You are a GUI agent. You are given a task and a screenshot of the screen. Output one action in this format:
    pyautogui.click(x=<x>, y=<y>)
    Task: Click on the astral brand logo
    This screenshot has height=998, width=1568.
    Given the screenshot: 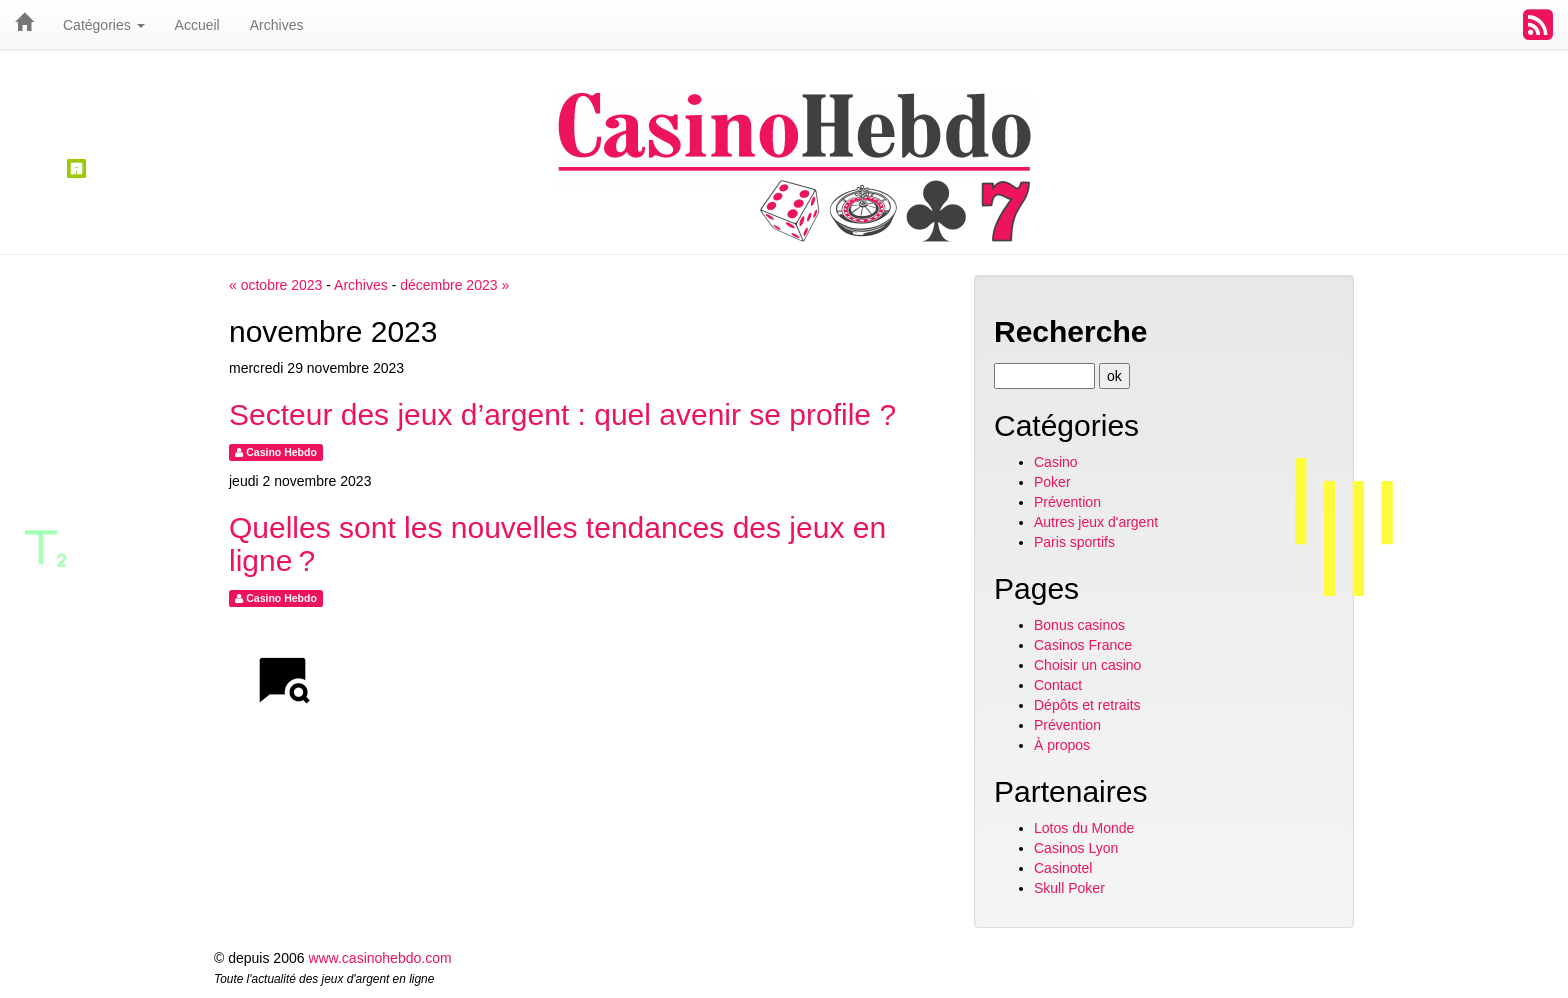 What is the action you would take?
    pyautogui.click(x=76, y=168)
    